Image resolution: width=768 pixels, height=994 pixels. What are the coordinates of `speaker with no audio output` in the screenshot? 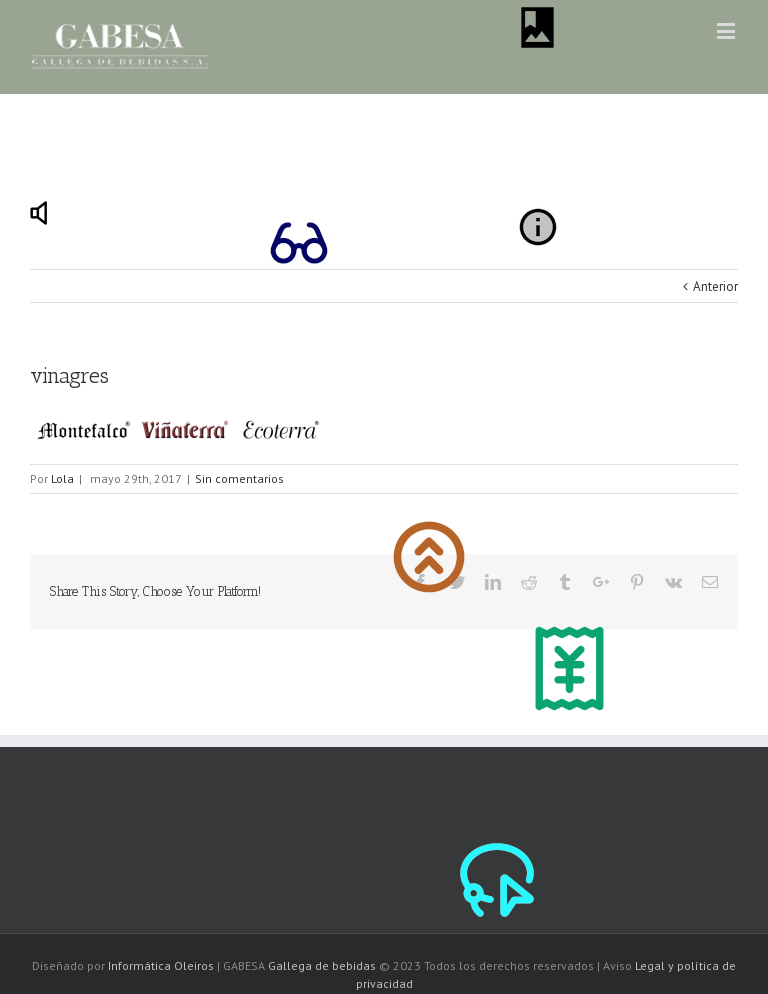 It's located at (43, 213).